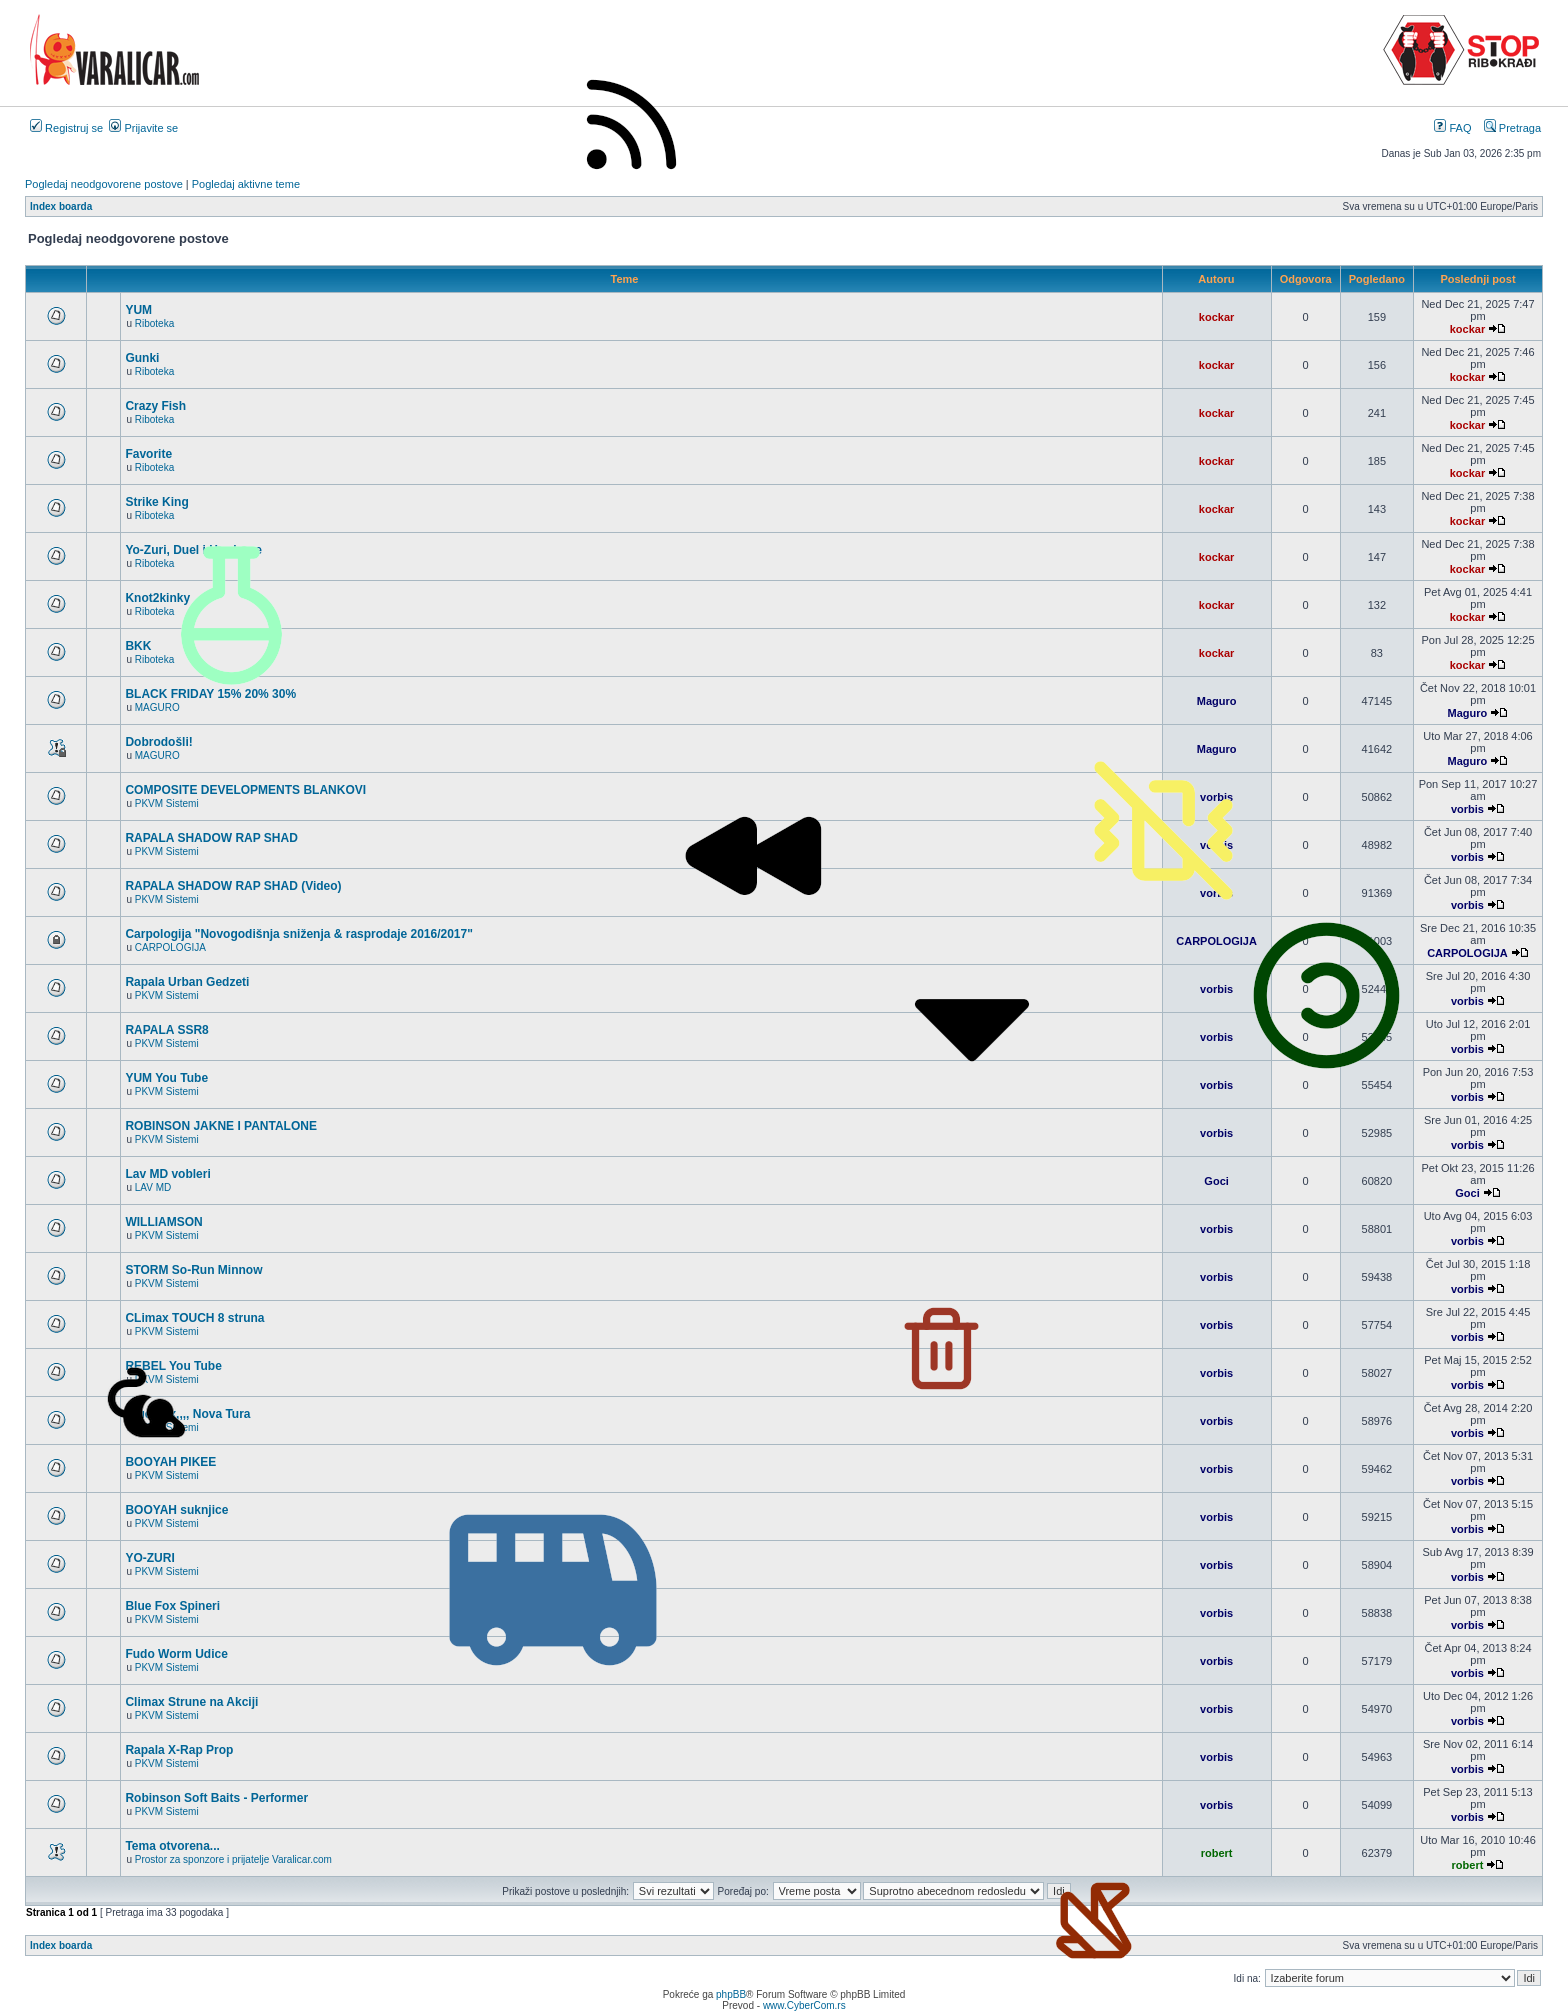 The image size is (1568, 2011). What do you see at coordinates (972, 1025) in the screenshot?
I see `expand a dropdown menu` at bounding box center [972, 1025].